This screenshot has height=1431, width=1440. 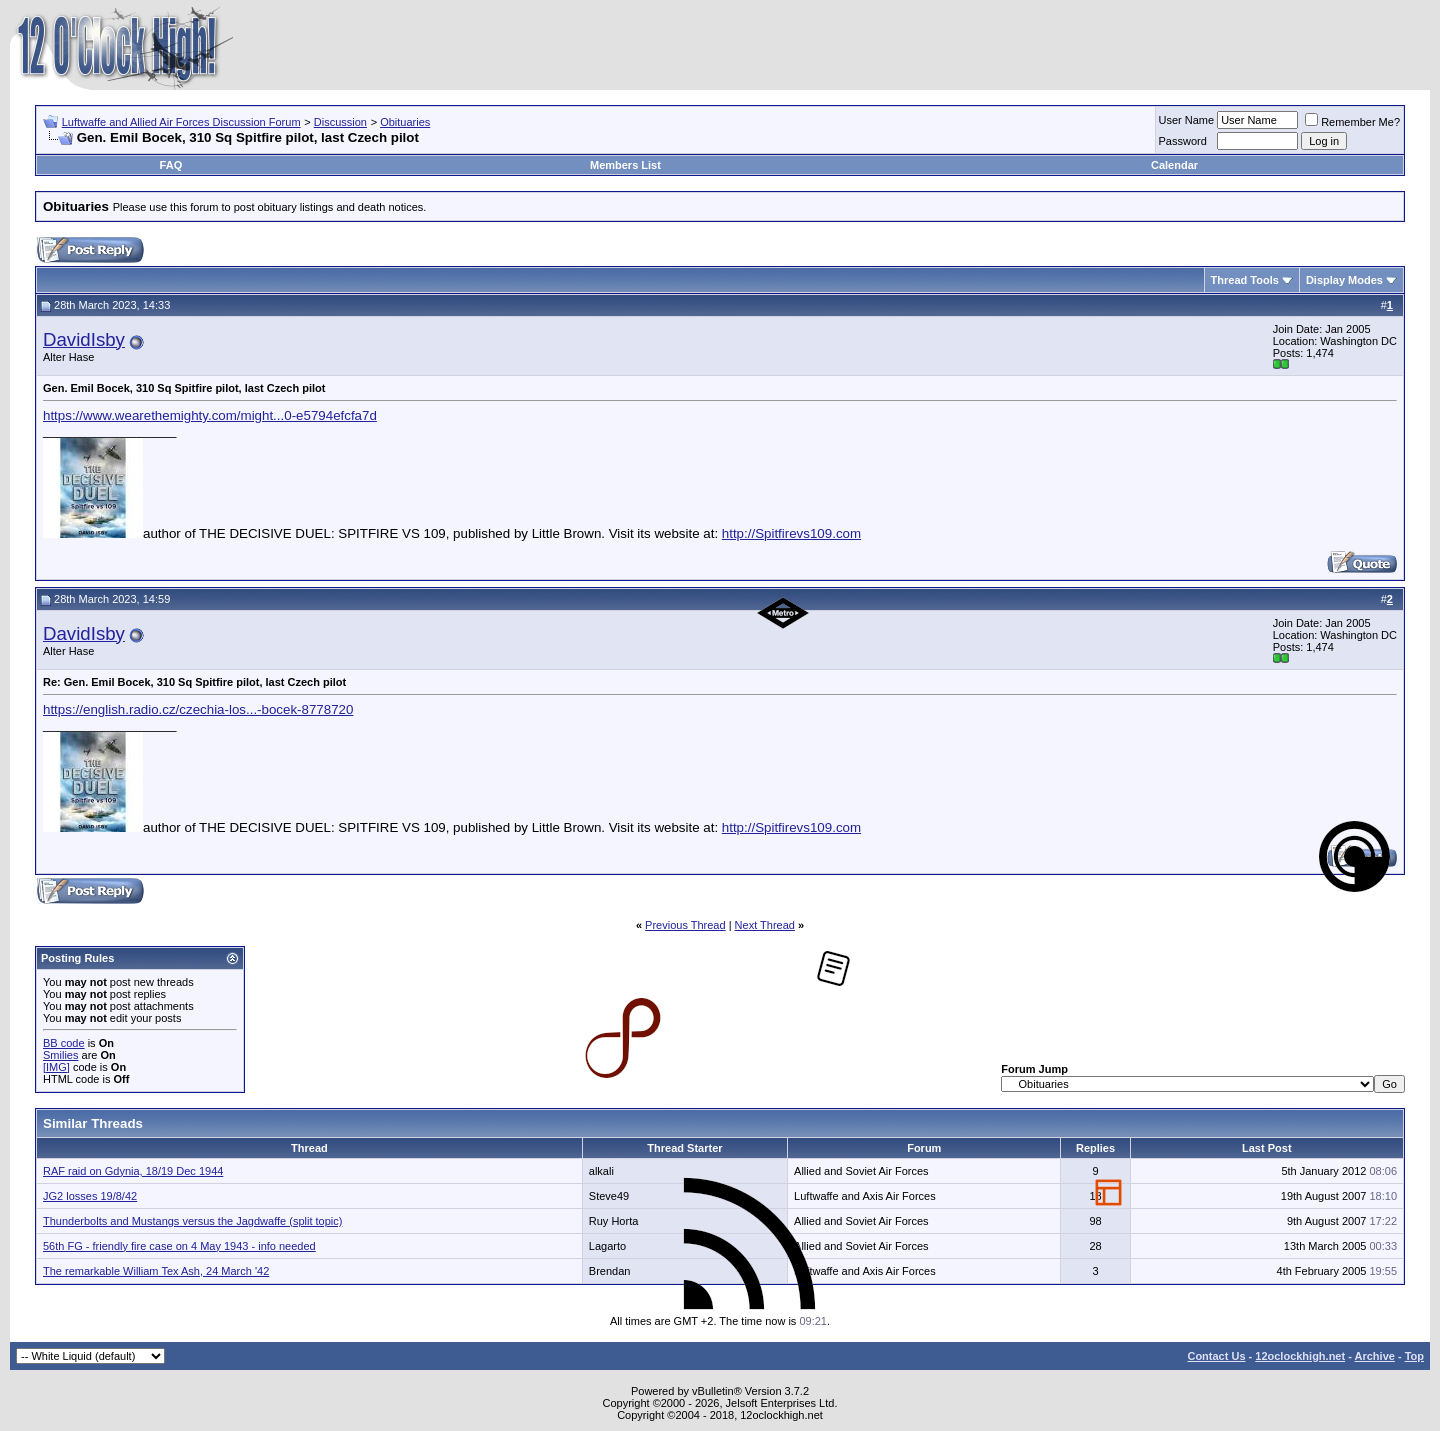 I want to click on switch to grid layout view, so click(x=1108, y=1192).